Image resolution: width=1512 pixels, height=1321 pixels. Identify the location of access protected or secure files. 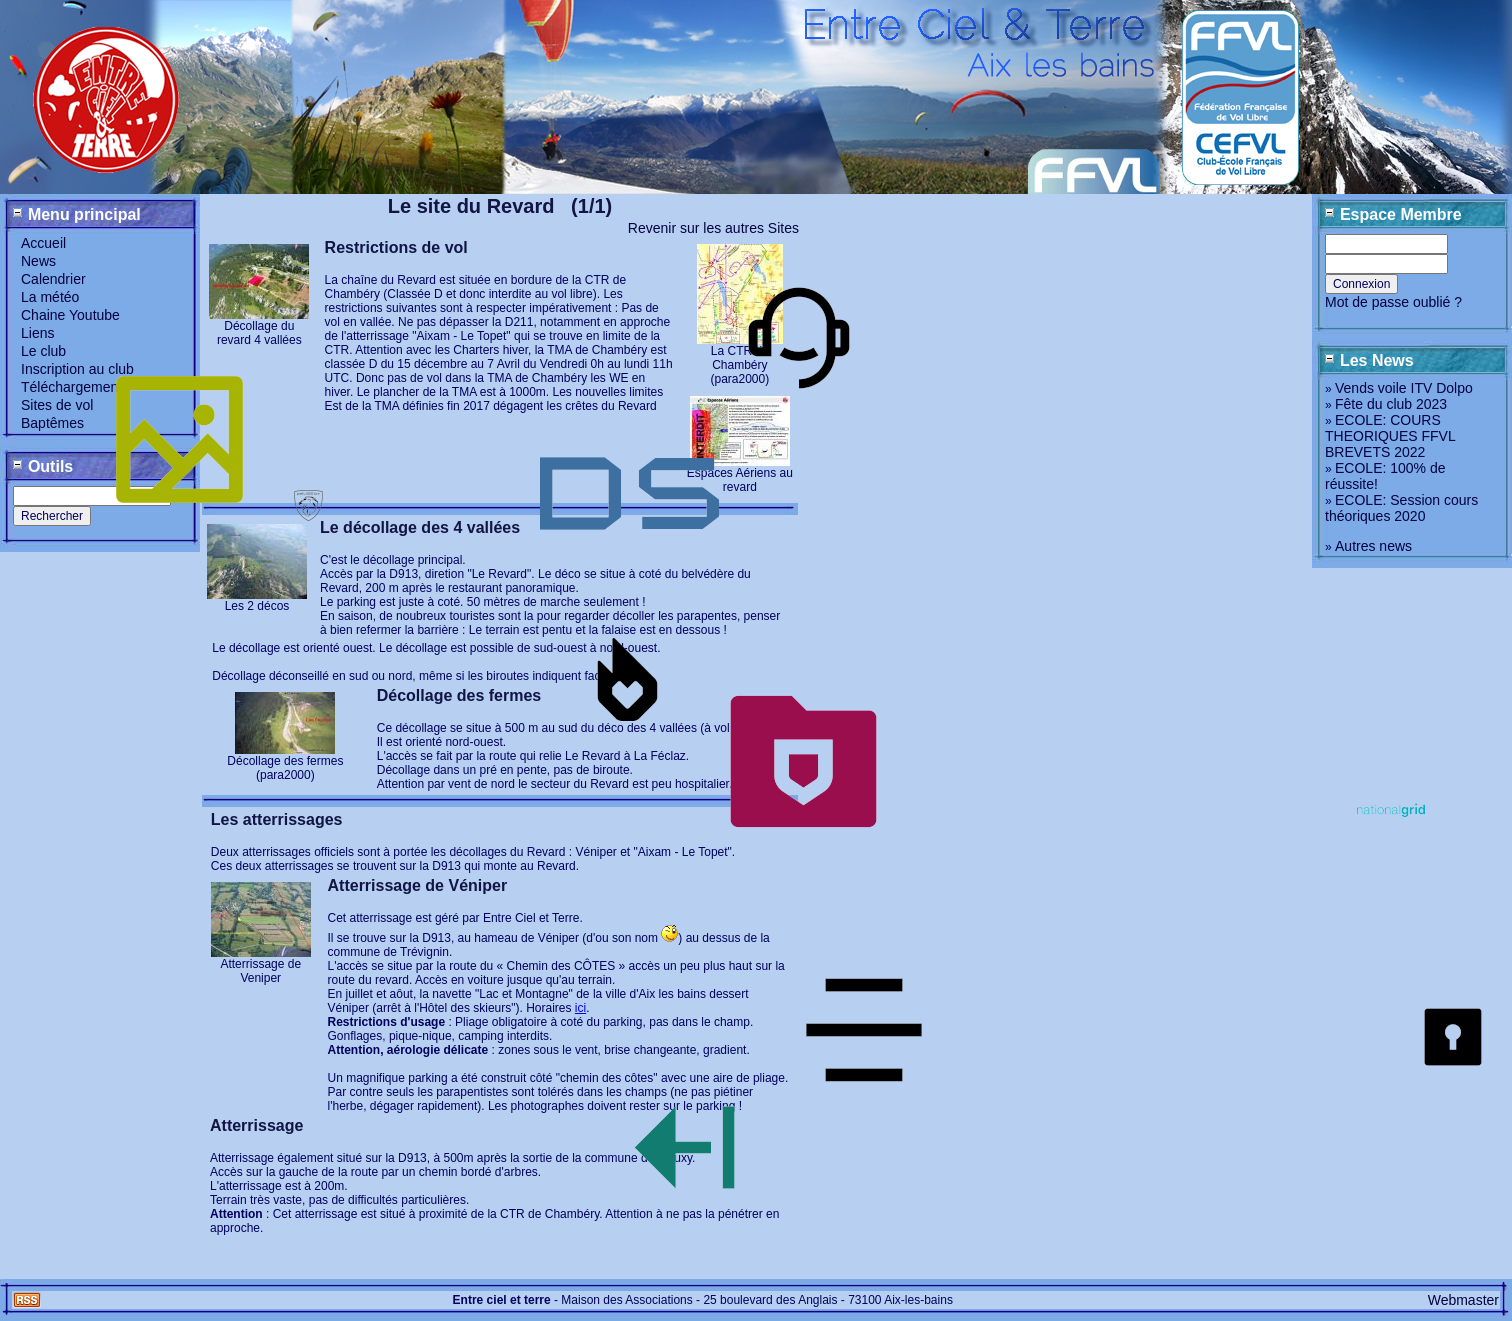
(803, 761).